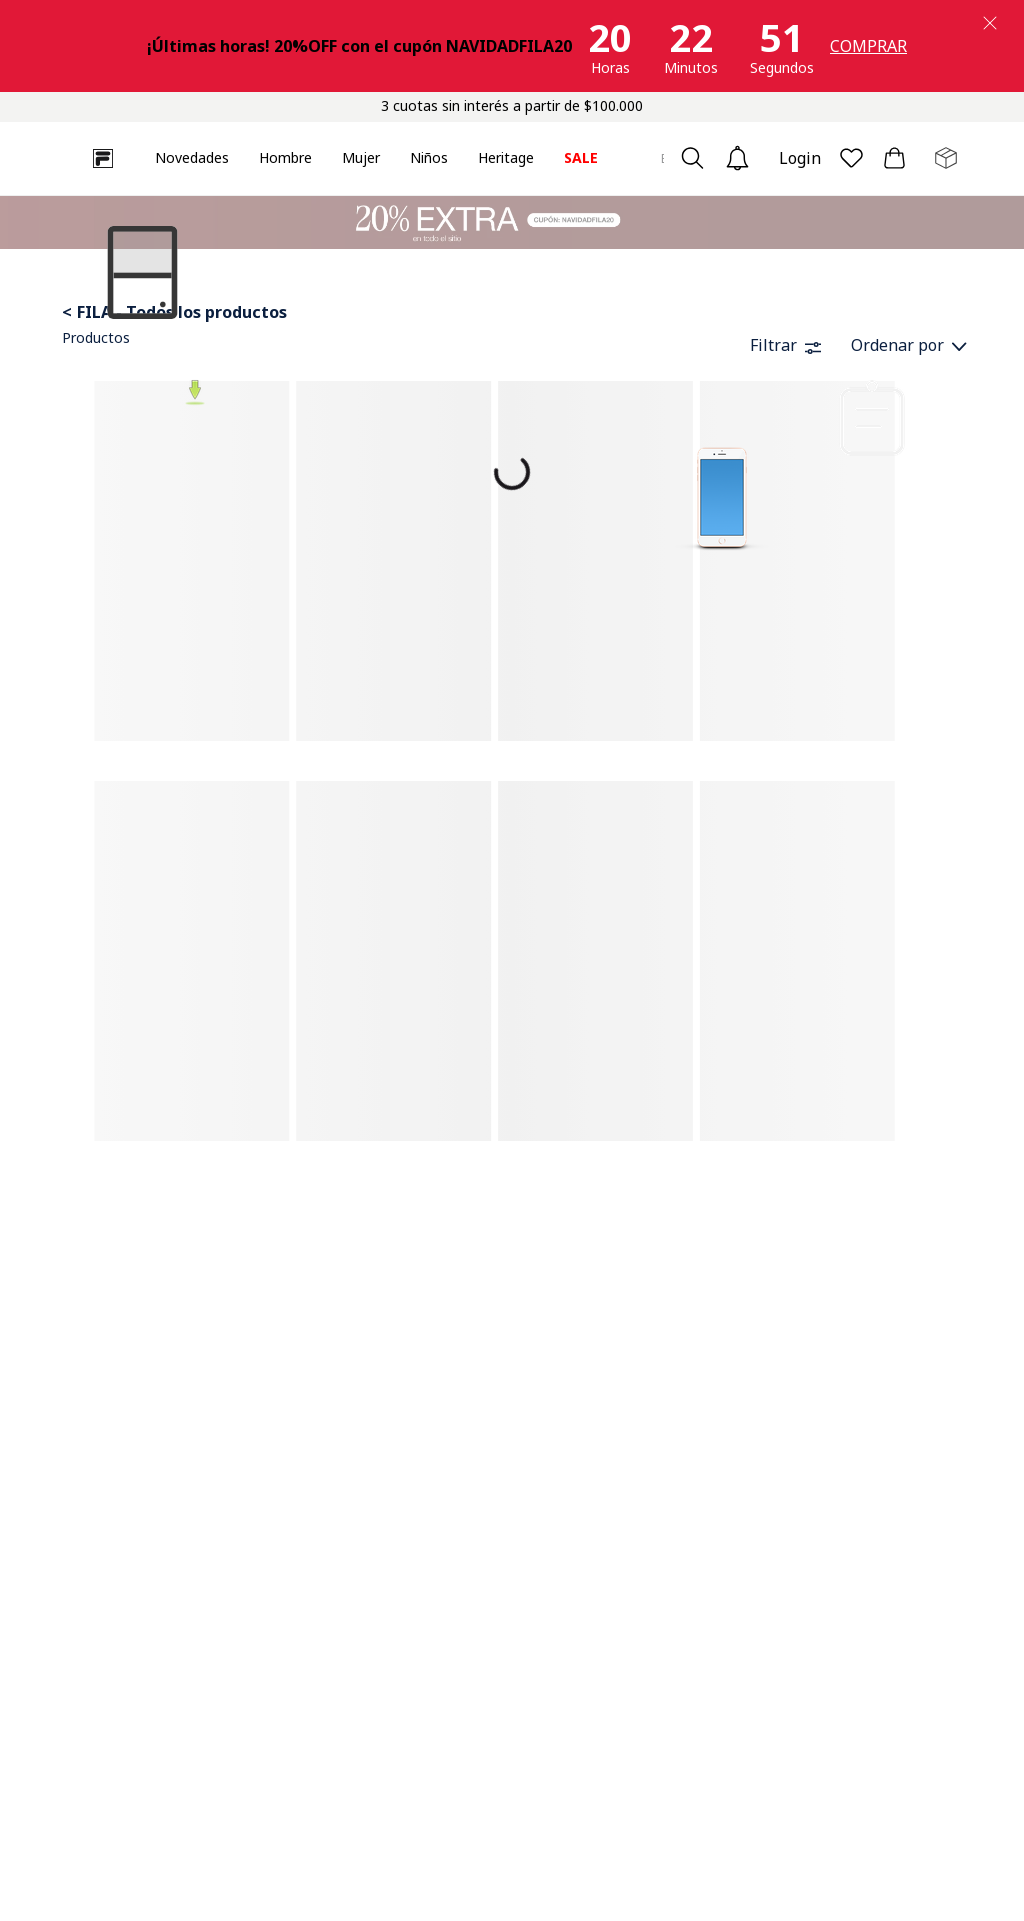 Image resolution: width=1024 pixels, height=1921 pixels. What do you see at coordinates (195, 390) in the screenshot?
I see `save the current file or document` at bounding box center [195, 390].